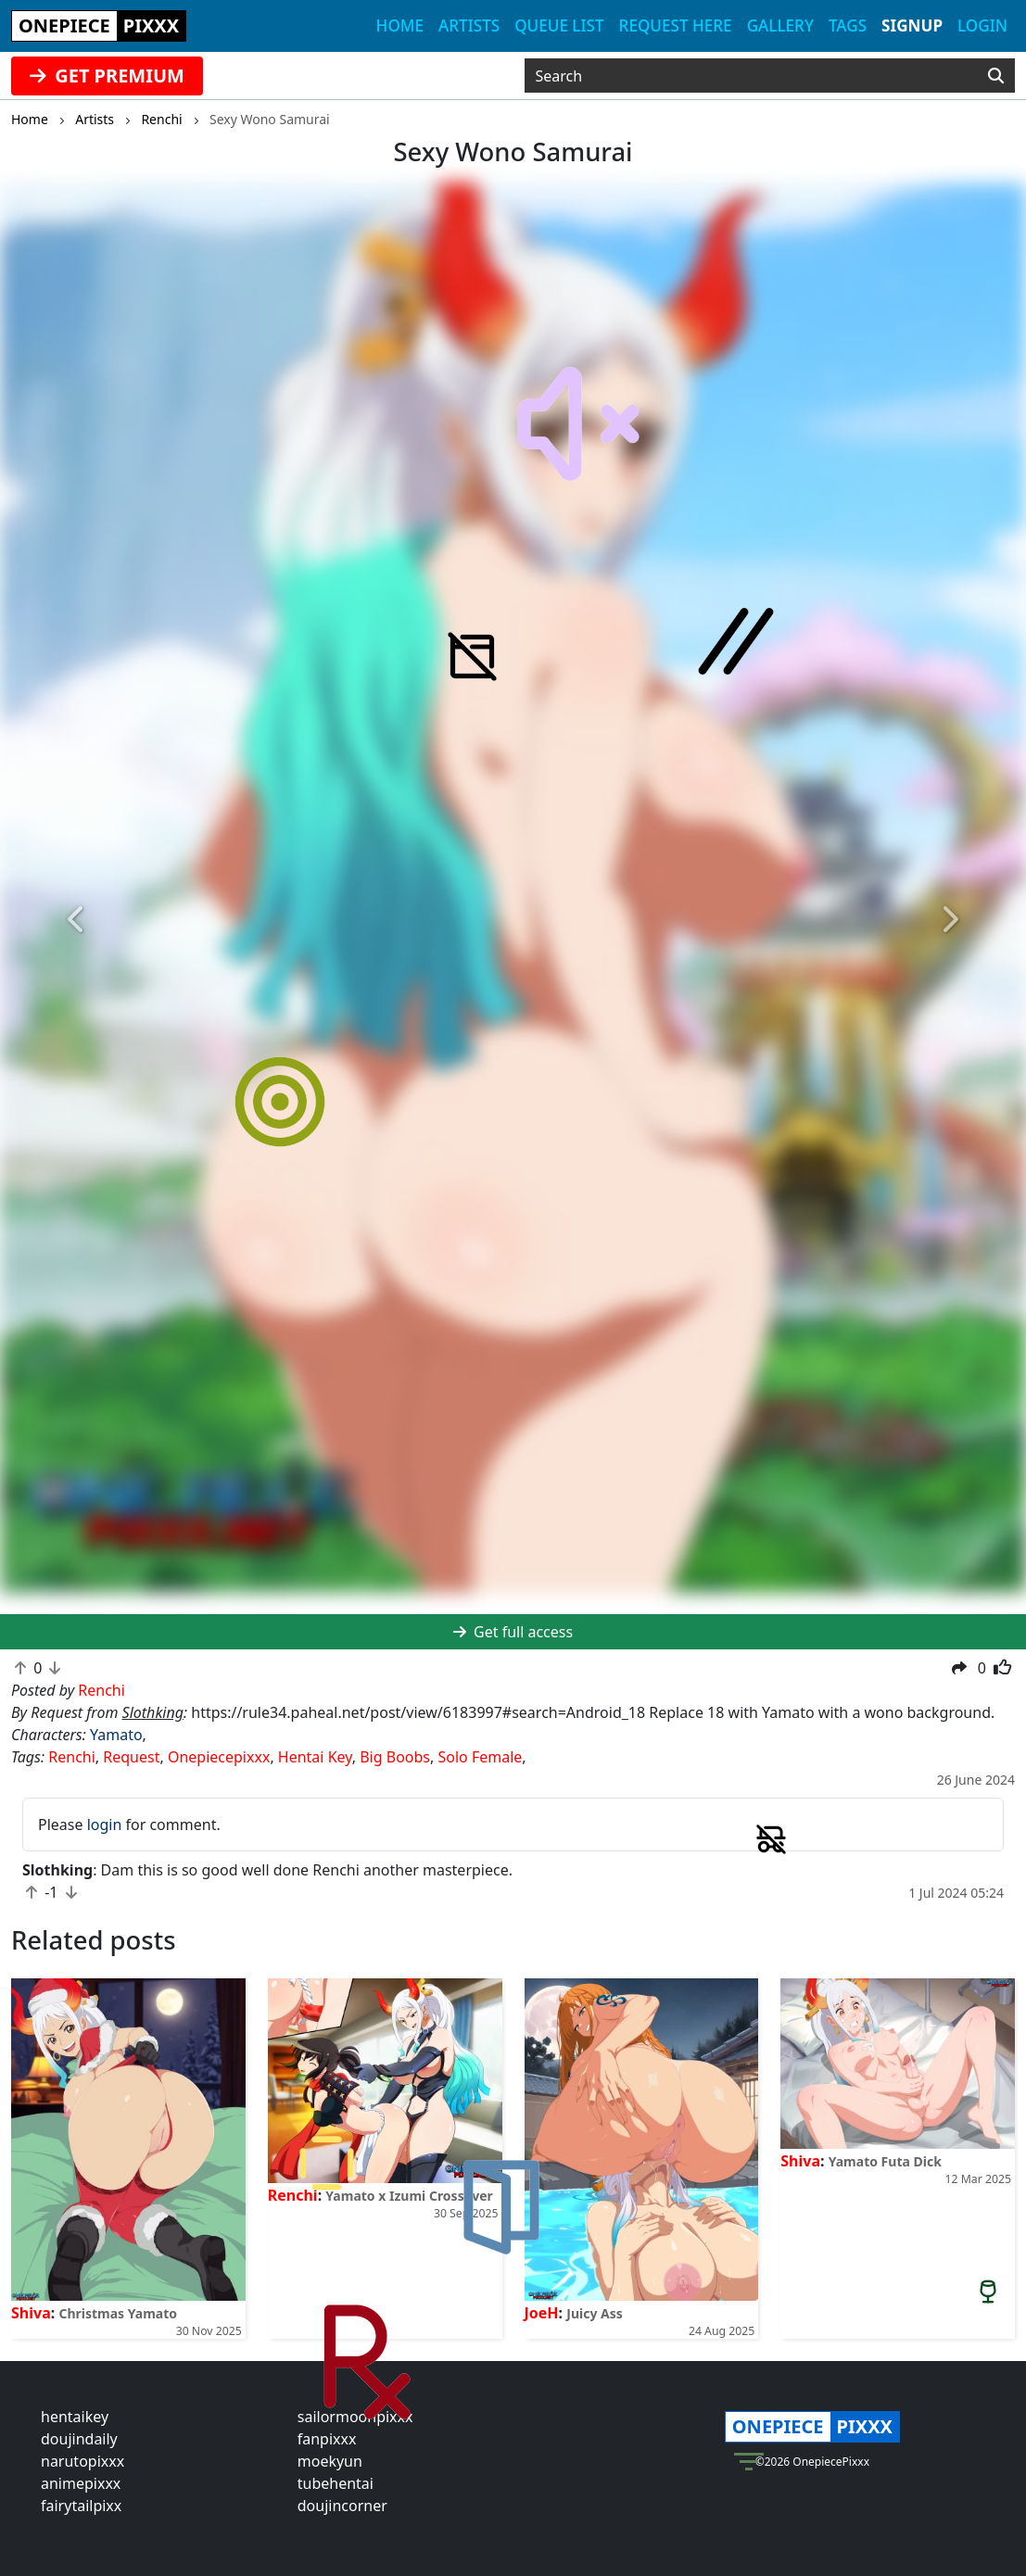  Describe the element at coordinates (749, 2462) in the screenshot. I see `filter or sort list items` at that location.